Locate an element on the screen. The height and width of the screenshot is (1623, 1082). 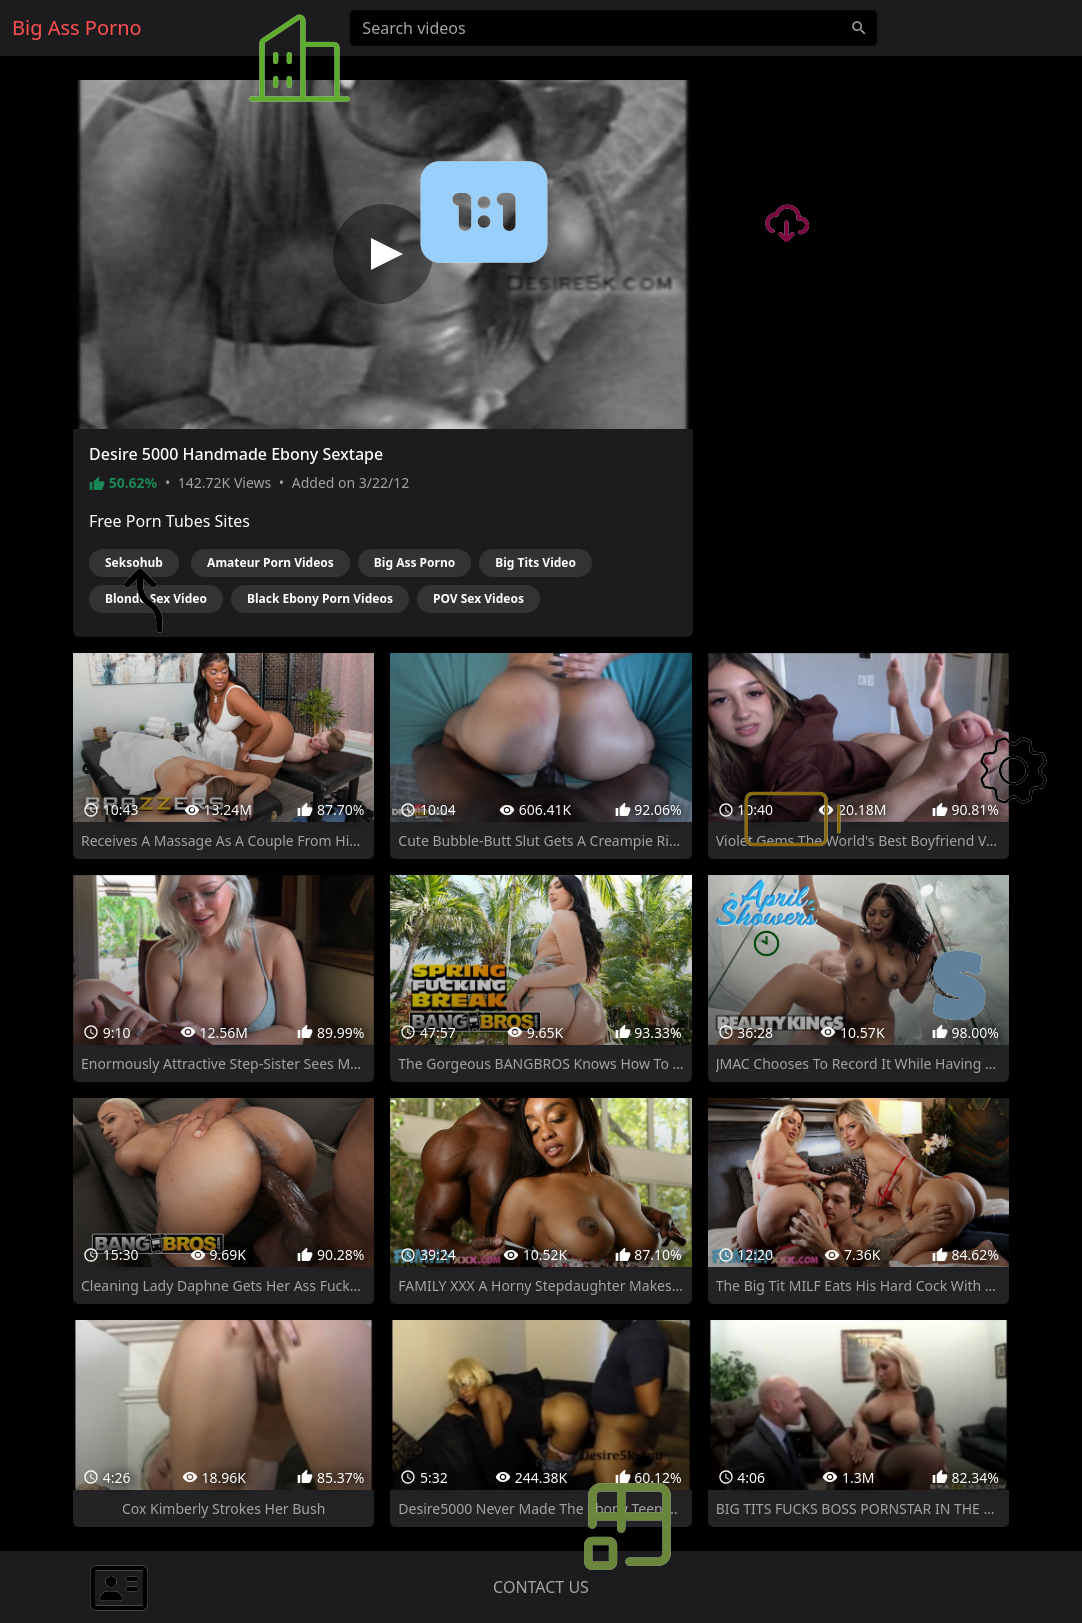
create a table alias or reference is located at coordinates (629, 1524).